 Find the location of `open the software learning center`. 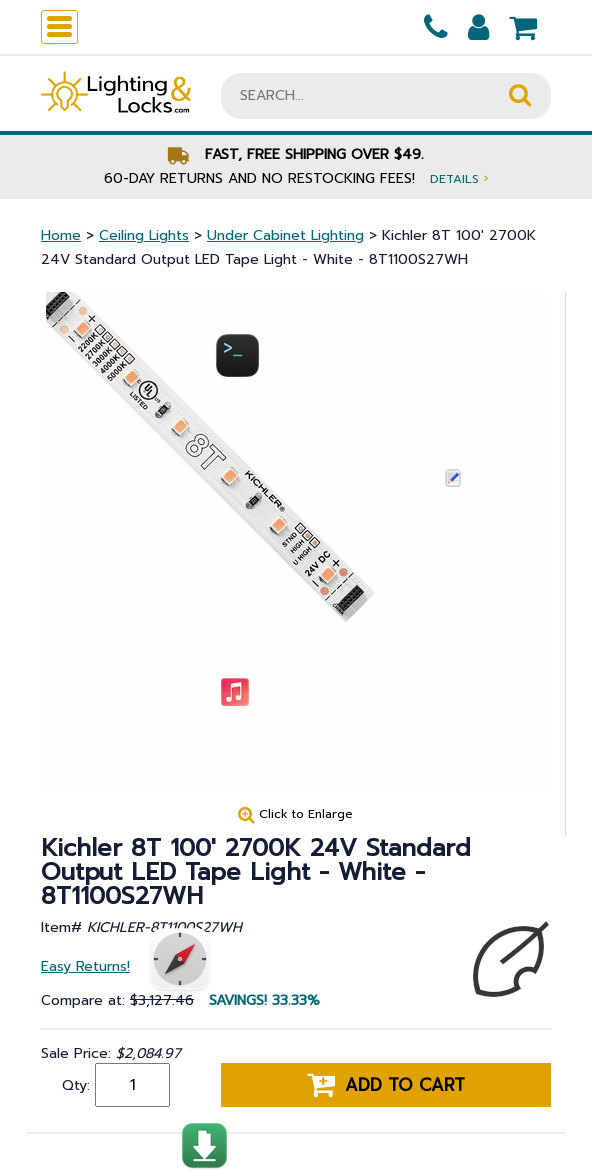

open the software learning center is located at coordinates (453, 478).